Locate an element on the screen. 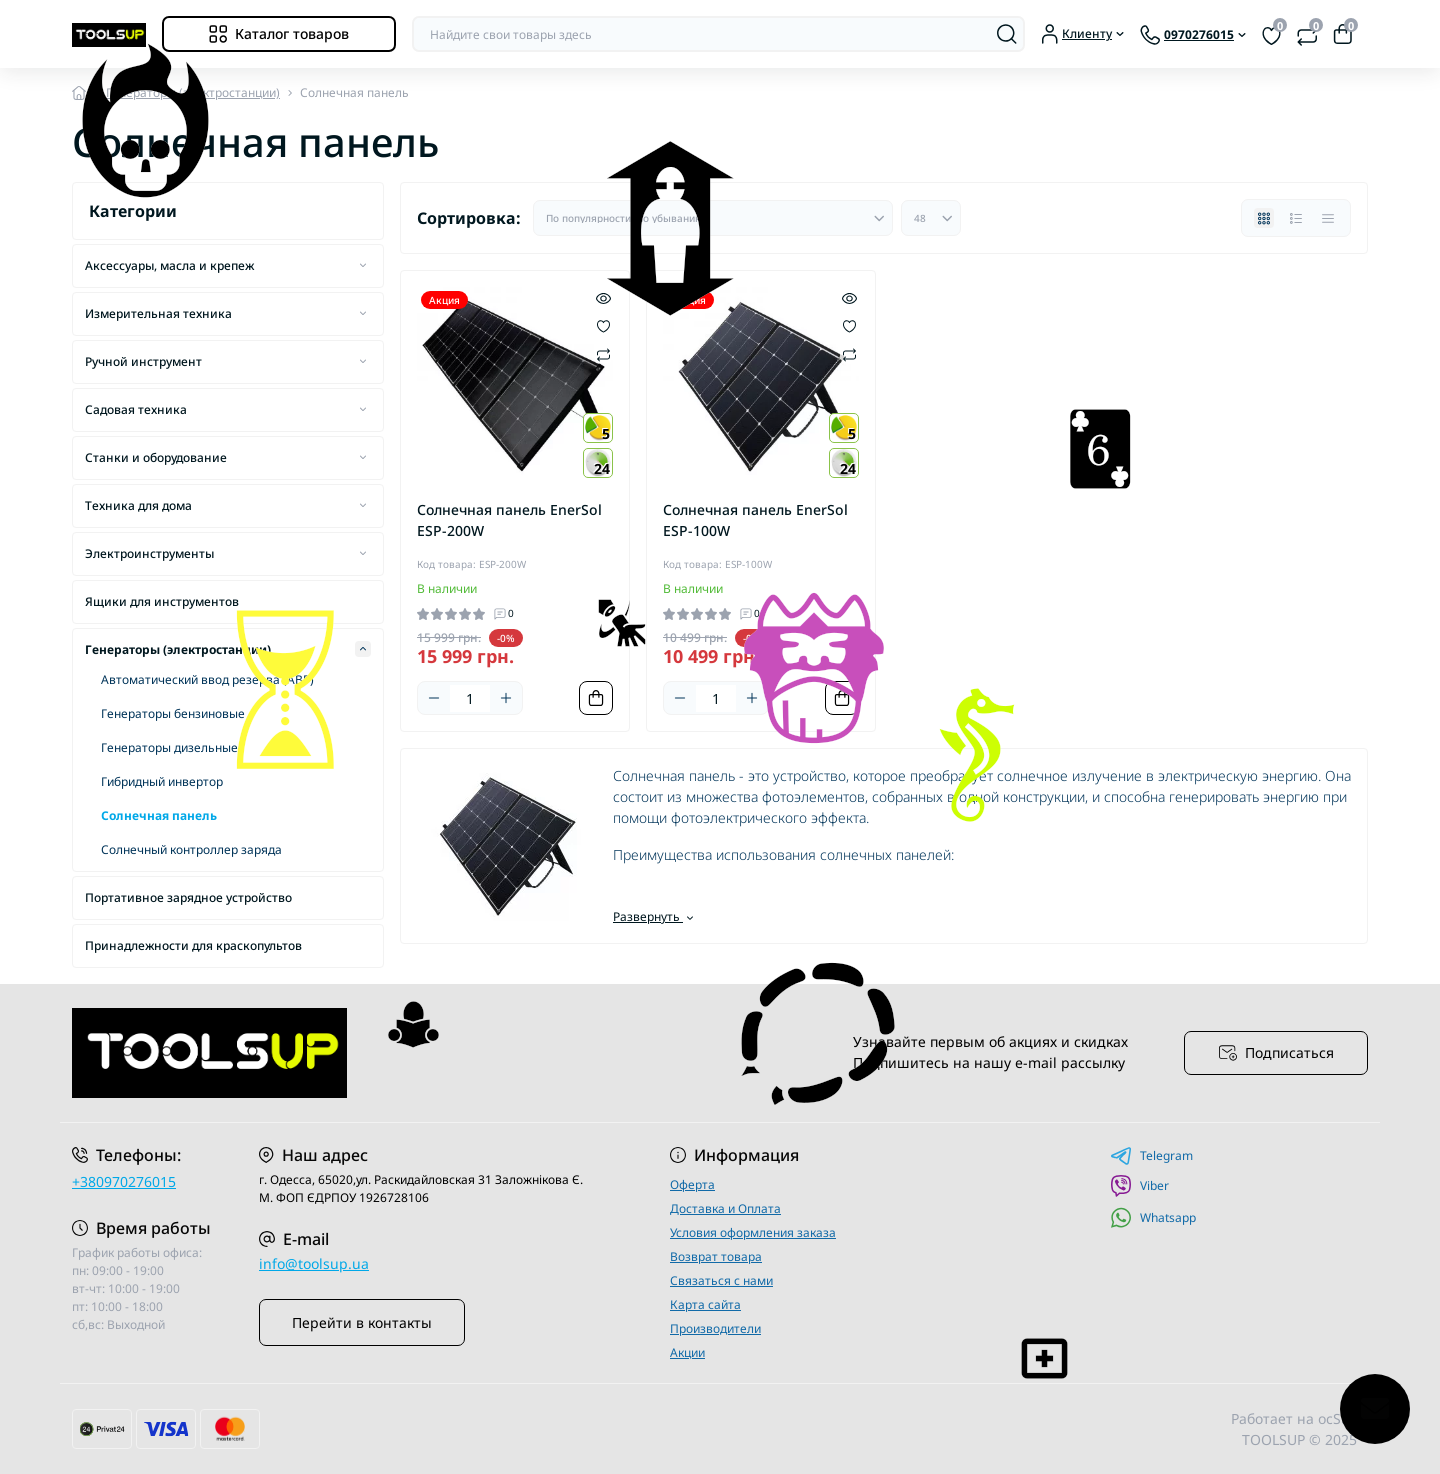 The width and height of the screenshot is (1440, 1474). elevator or lift access point is located at coordinates (669, 226).